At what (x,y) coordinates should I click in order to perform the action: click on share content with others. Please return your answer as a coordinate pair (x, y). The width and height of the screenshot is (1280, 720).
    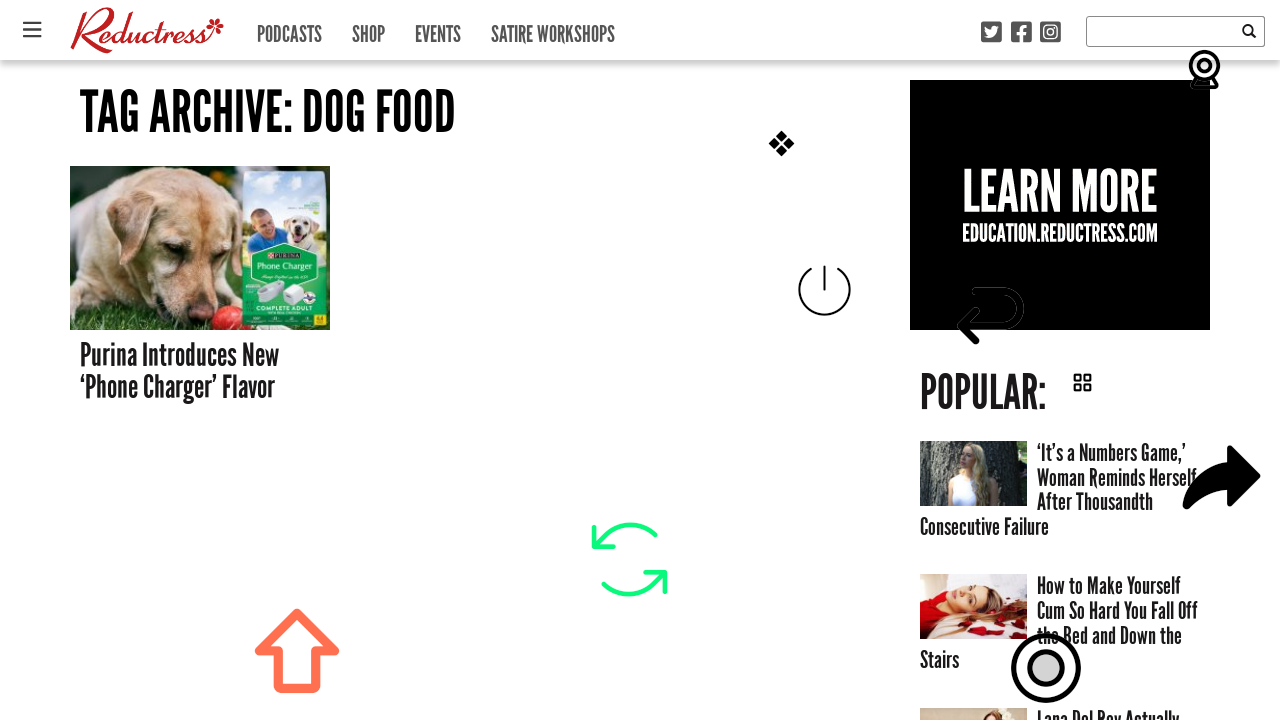
    Looking at the image, I should click on (1221, 481).